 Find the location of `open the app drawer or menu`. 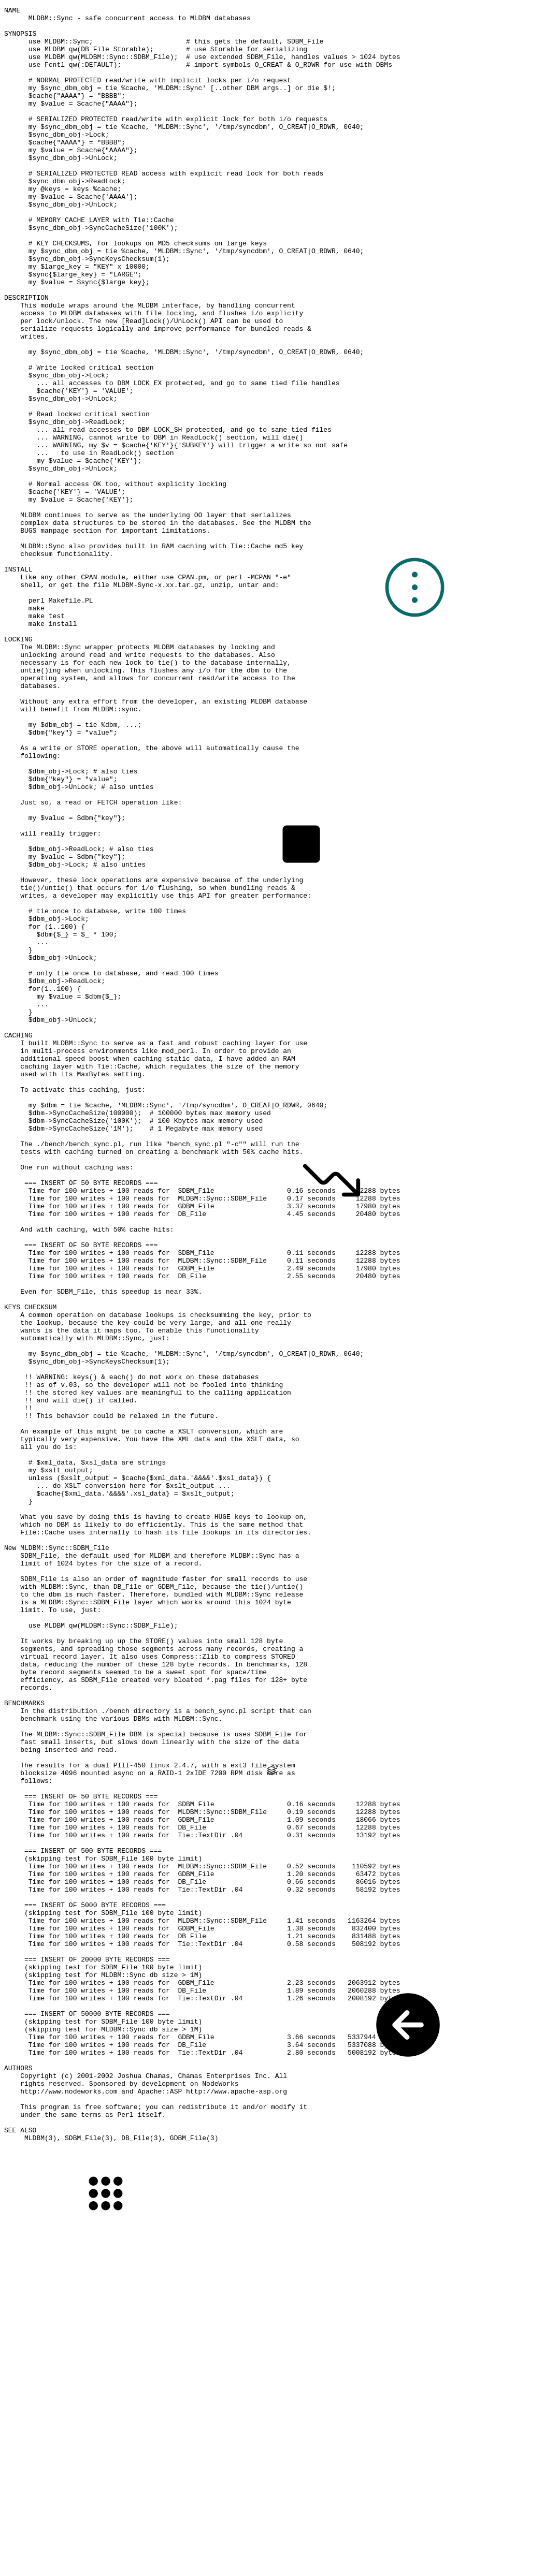

open the app drawer or menu is located at coordinates (106, 2193).